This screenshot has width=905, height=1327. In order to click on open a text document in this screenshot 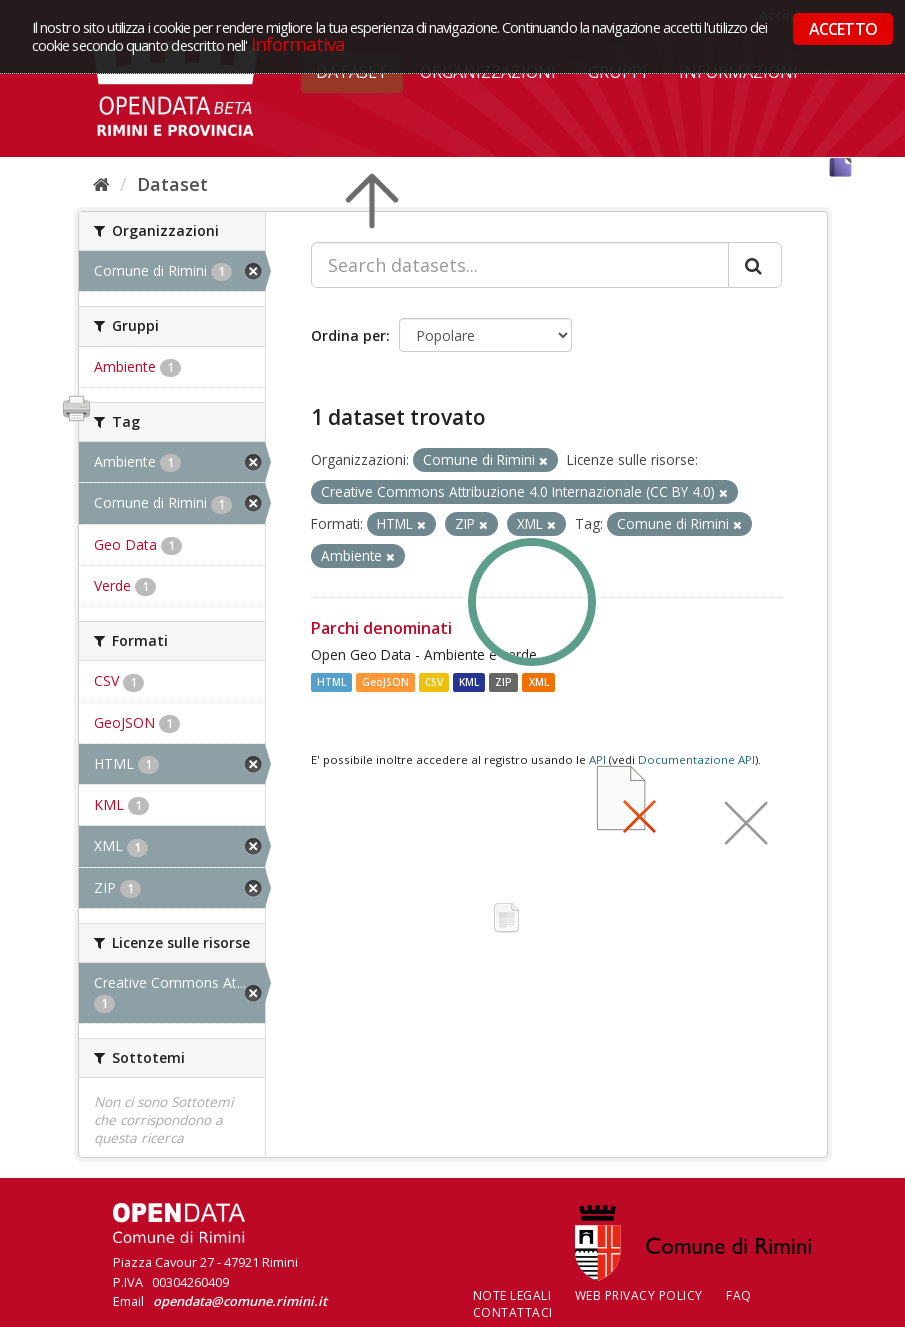, I will do `click(506, 917)`.